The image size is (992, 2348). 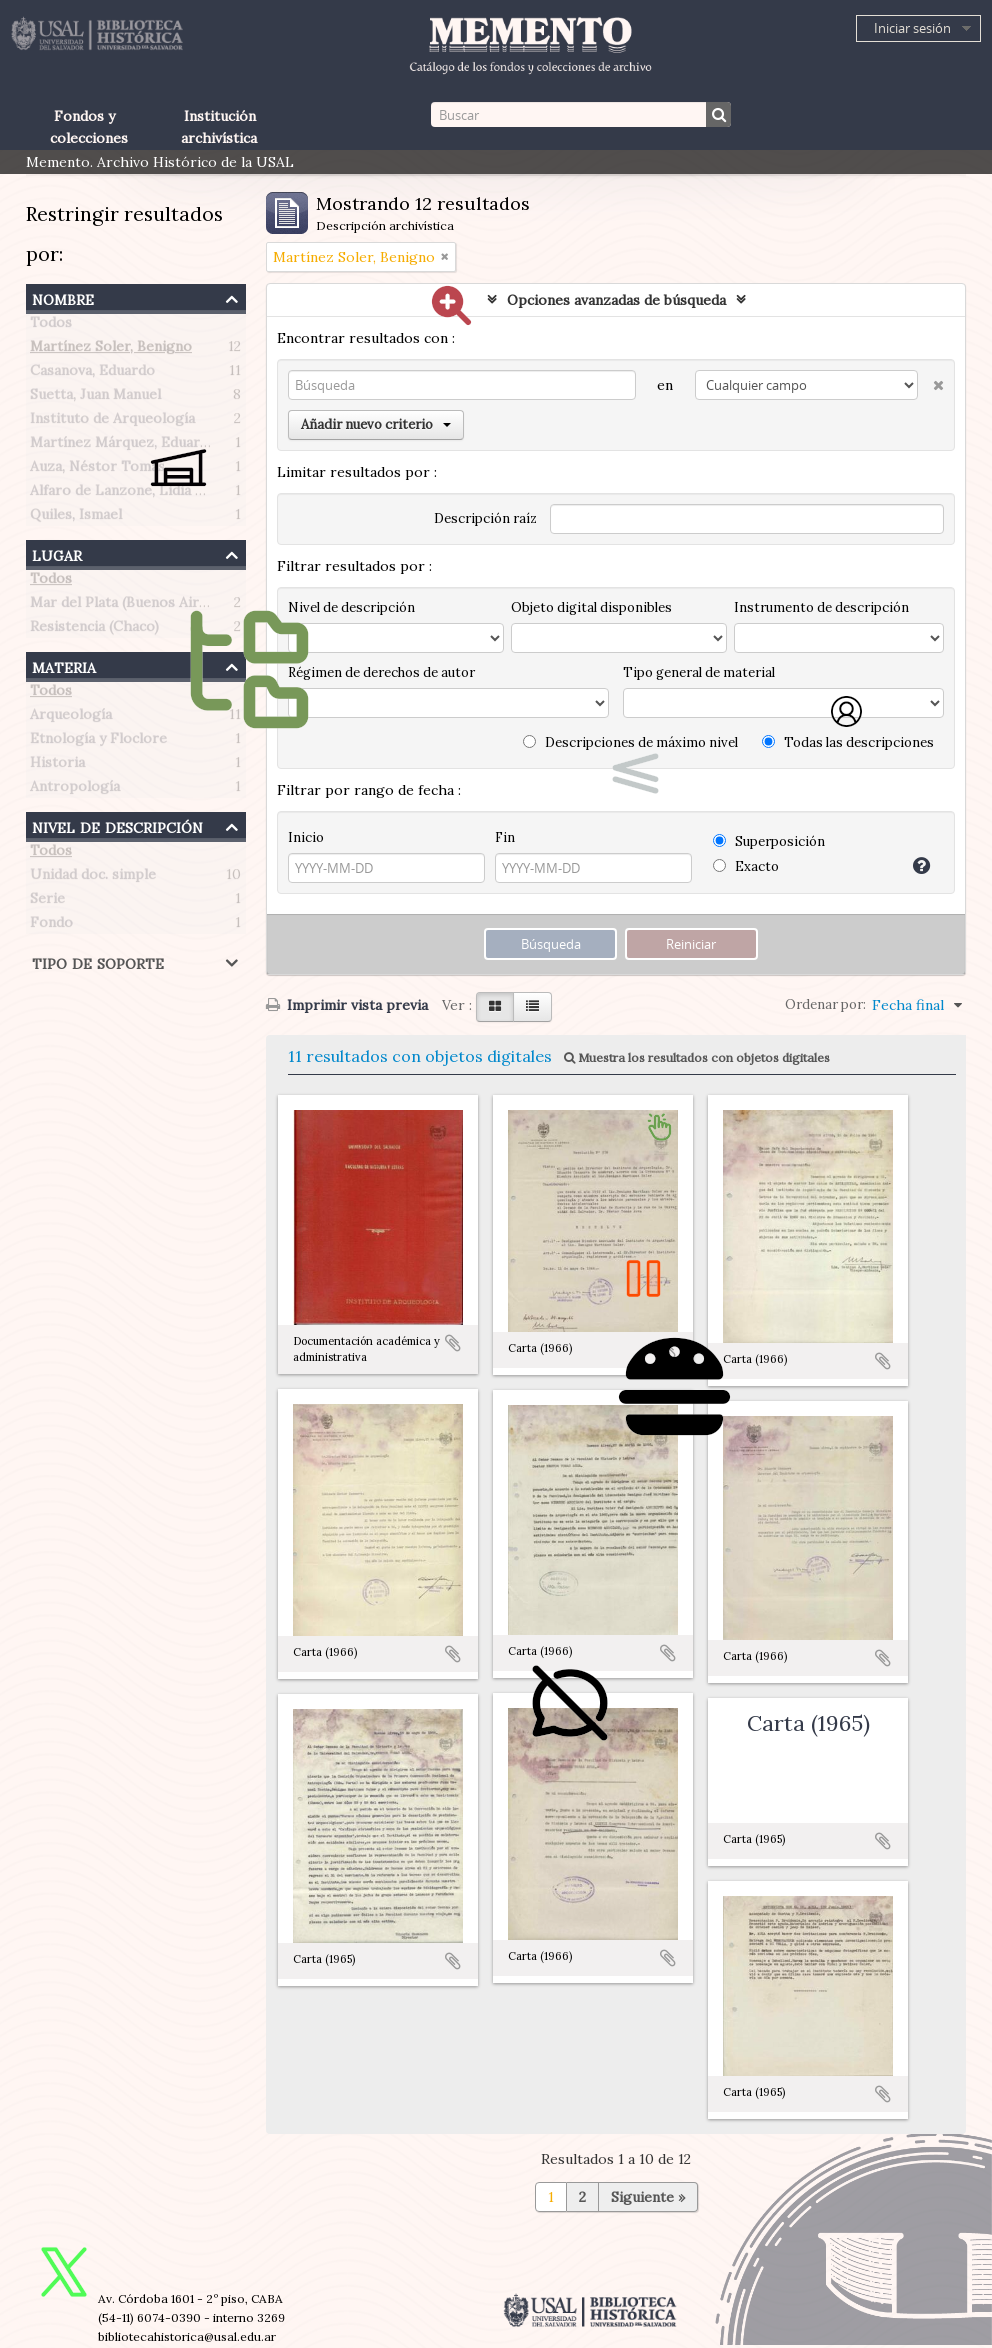 What do you see at coordinates (178, 469) in the screenshot?
I see `access warehouse or storage management` at bounding box center [178, 469].